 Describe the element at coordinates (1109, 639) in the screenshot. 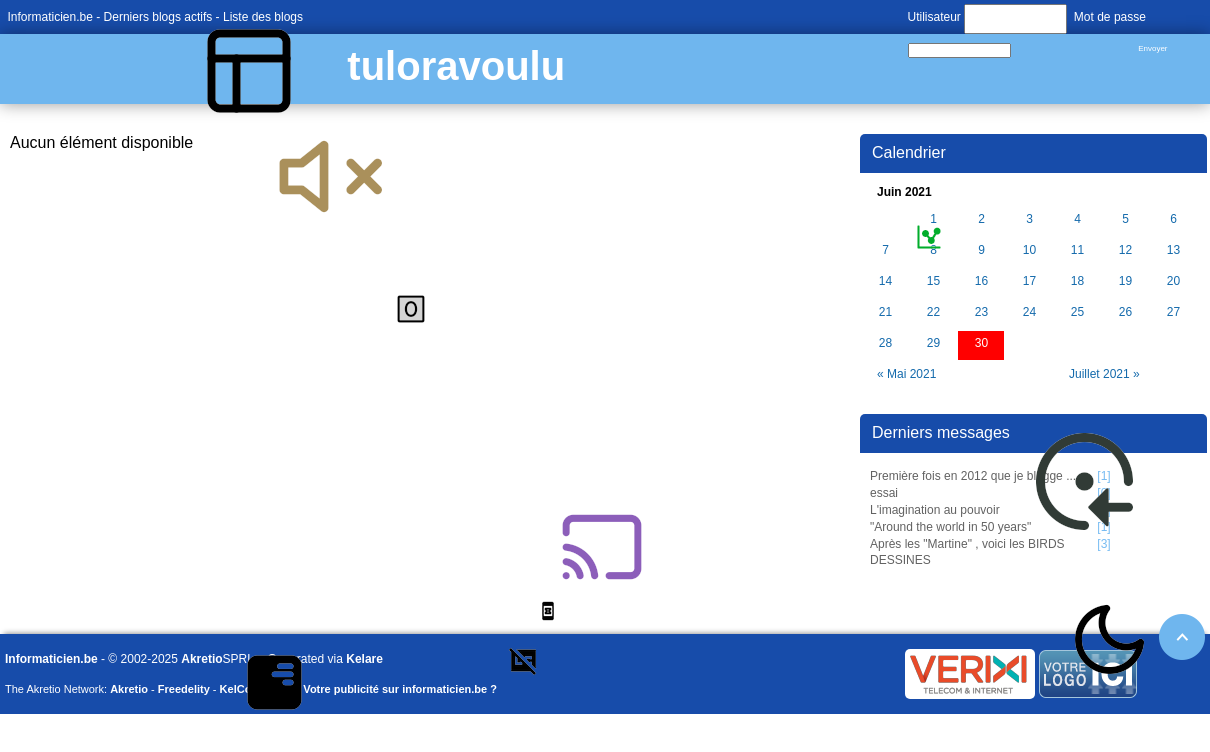

I see `toggle dark mode or night theme` at that location.